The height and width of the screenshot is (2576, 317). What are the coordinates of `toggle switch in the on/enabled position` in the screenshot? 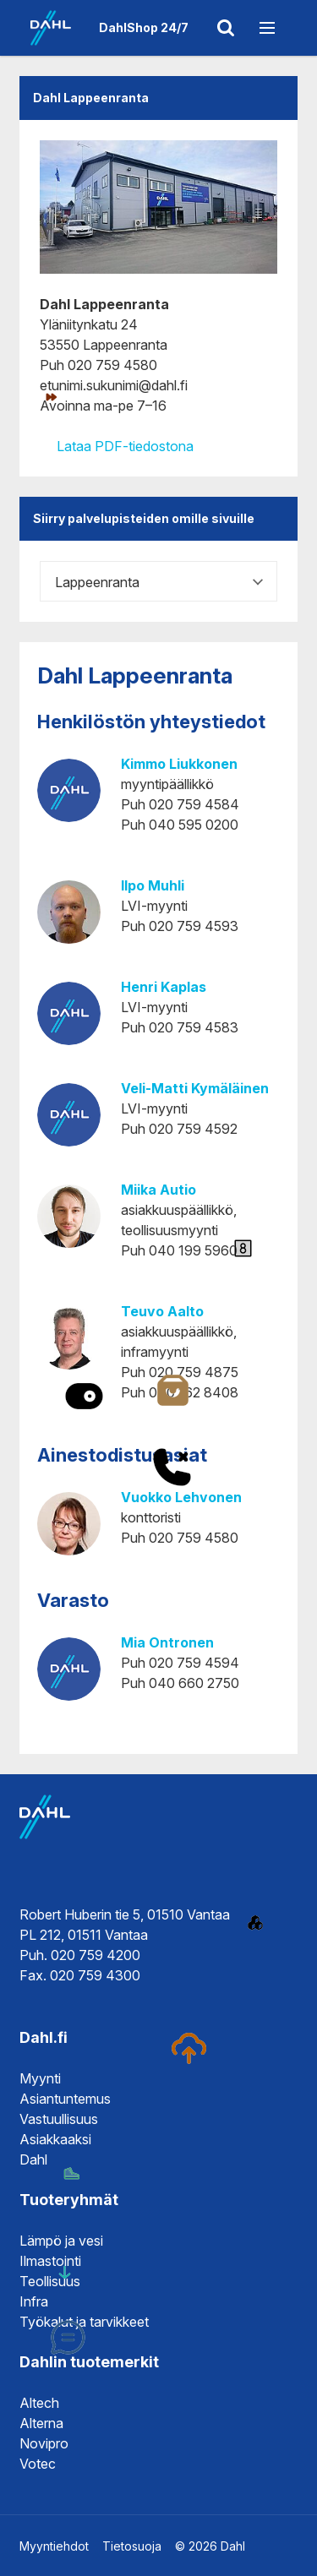 It's located at (84, 1396).